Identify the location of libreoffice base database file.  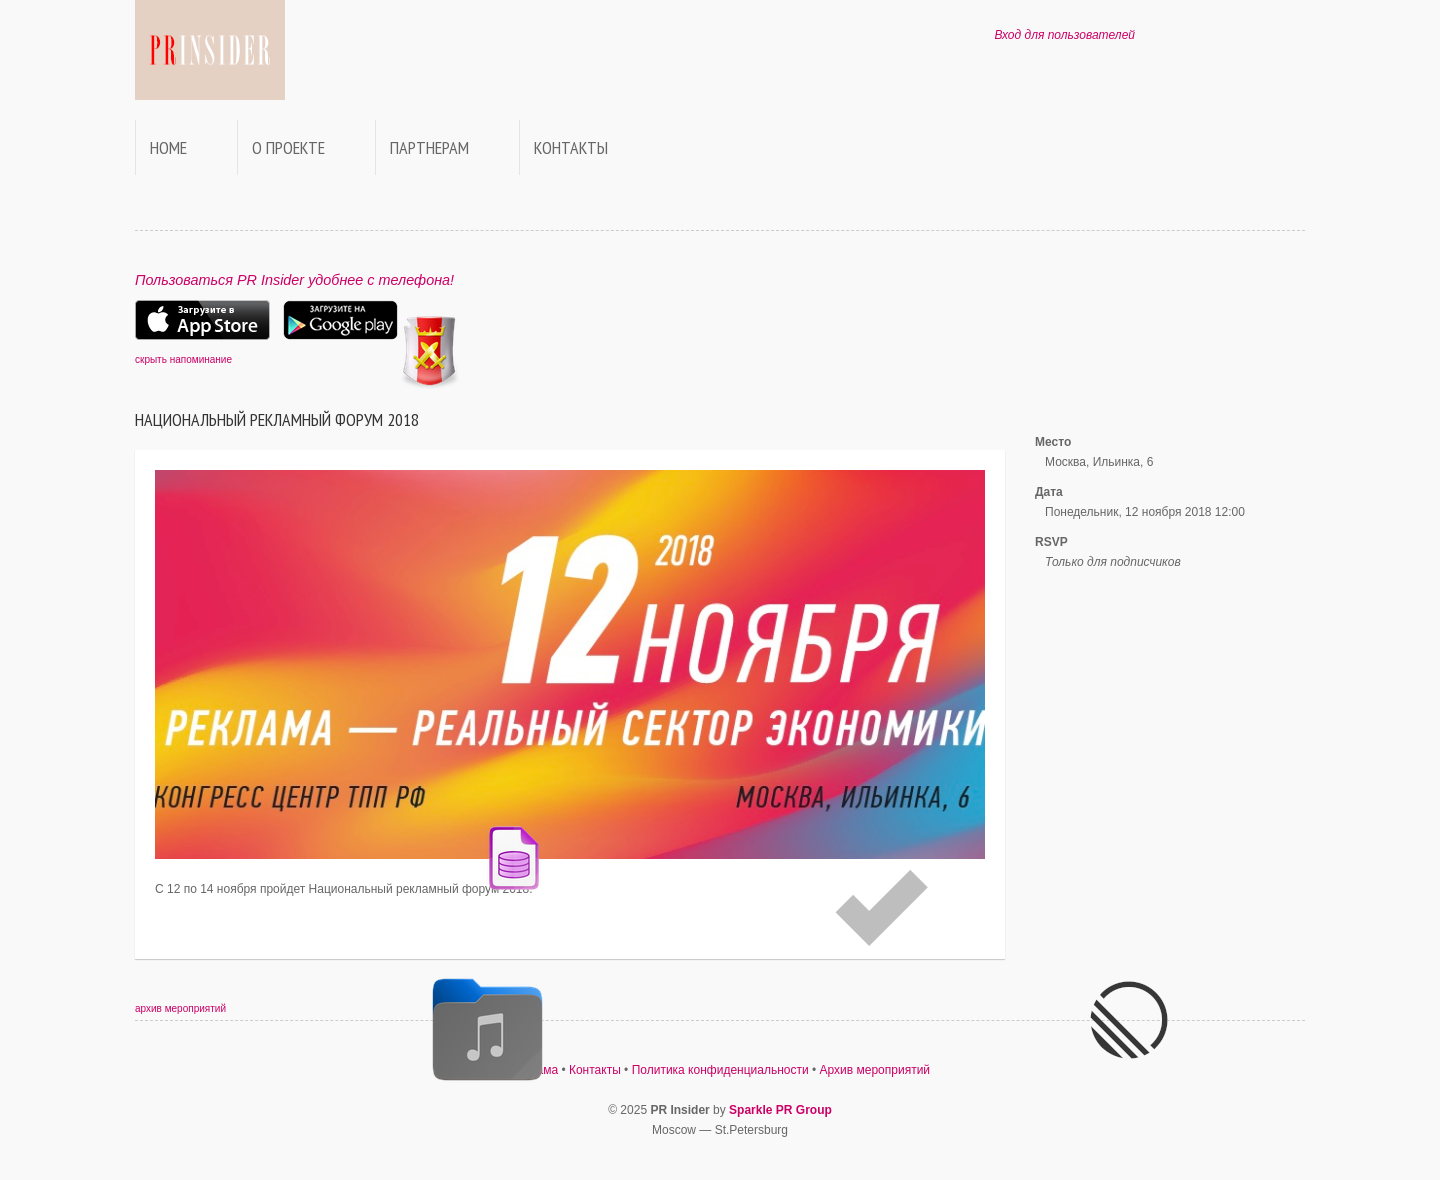
(514, 858).